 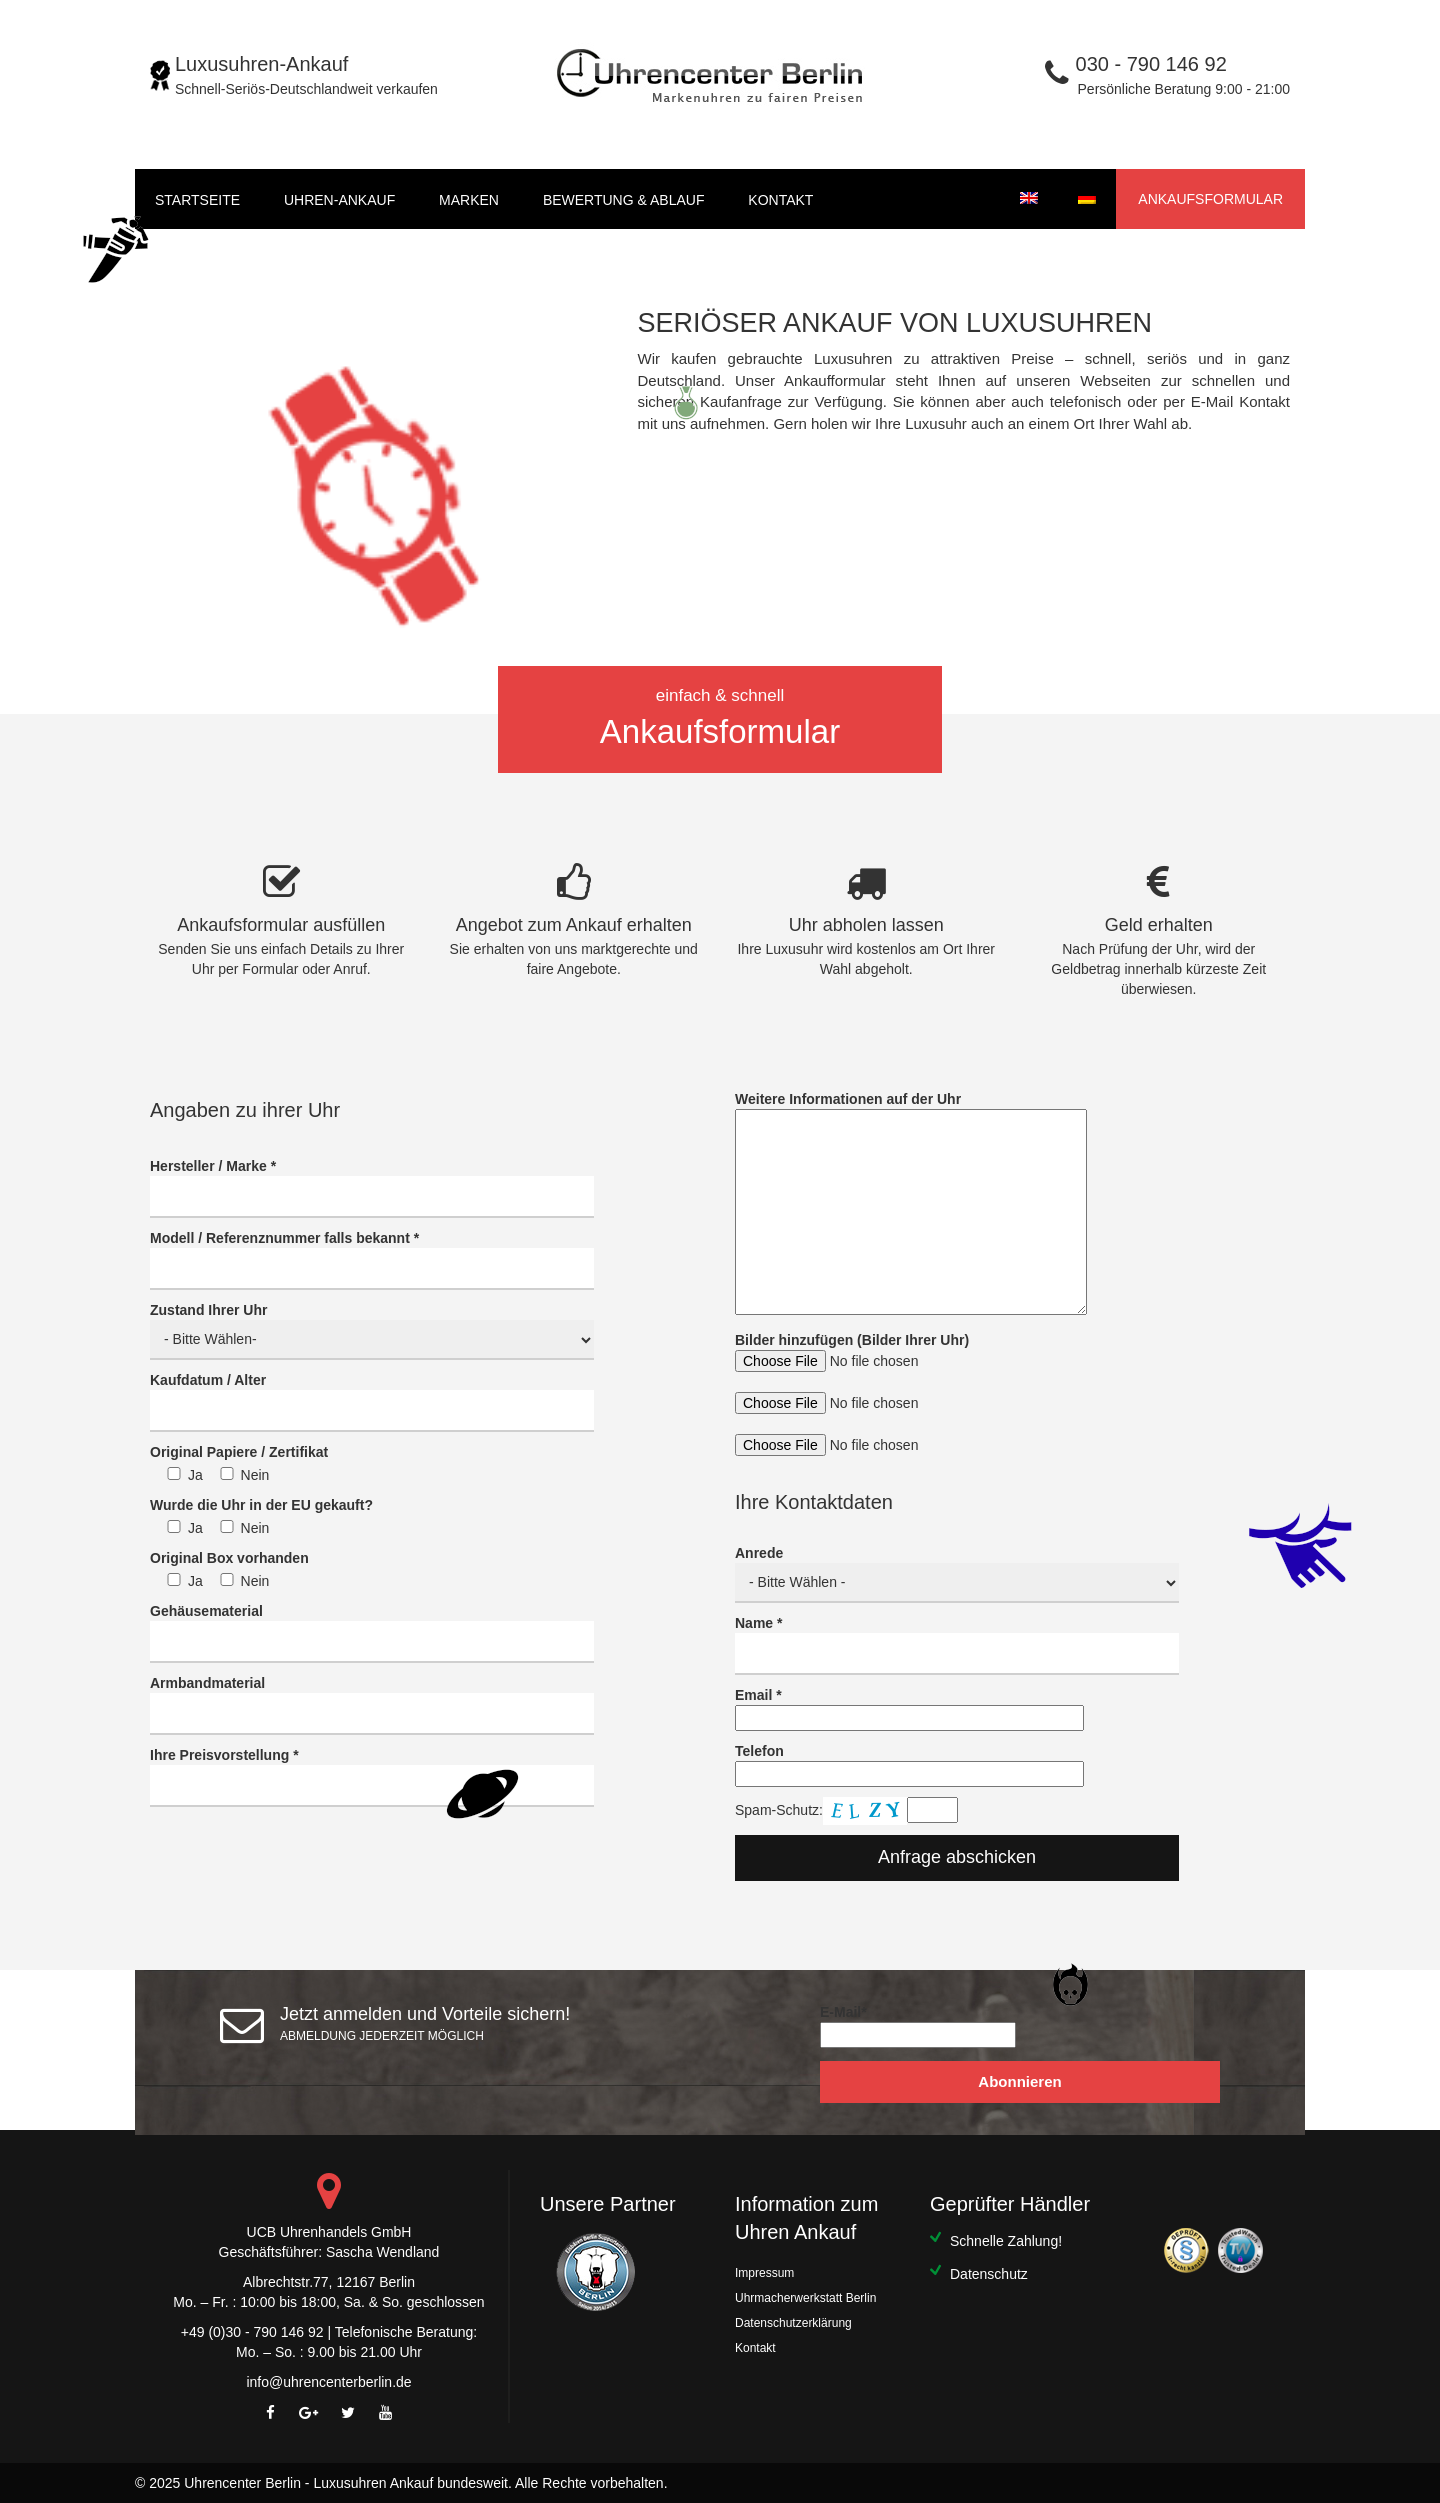 What do you see at coordinates (686, 403) in the screenshot?
I see `access the alchemy or crafting menu` at bounding box center [686, 403].